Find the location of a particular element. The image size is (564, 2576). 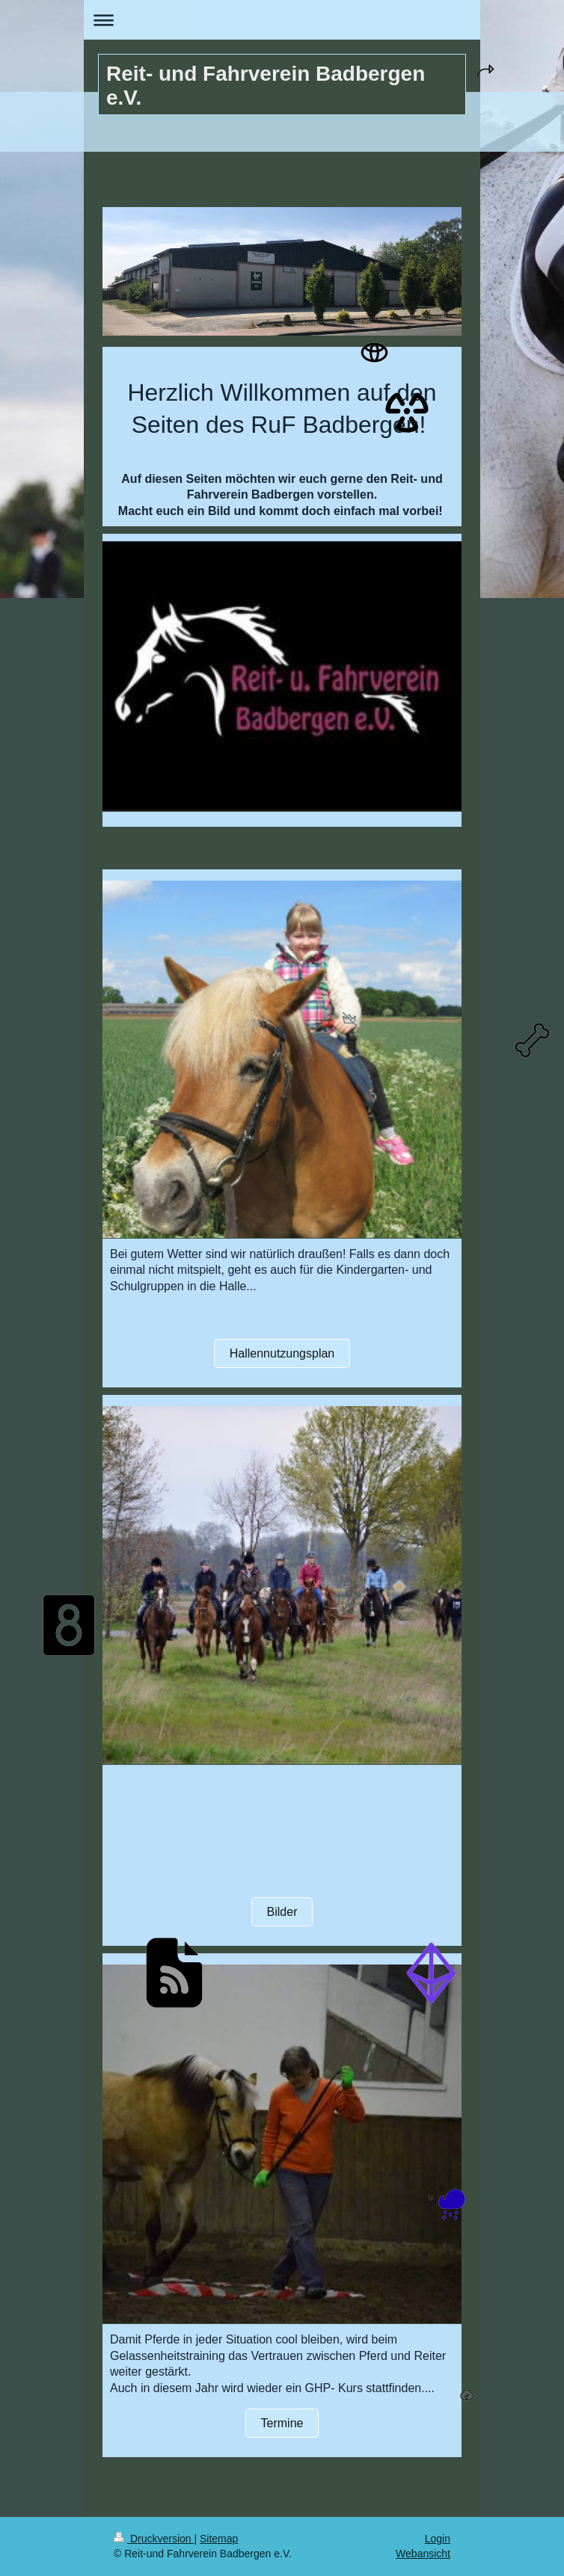

share or forward content is located at coordinates (485, 71).